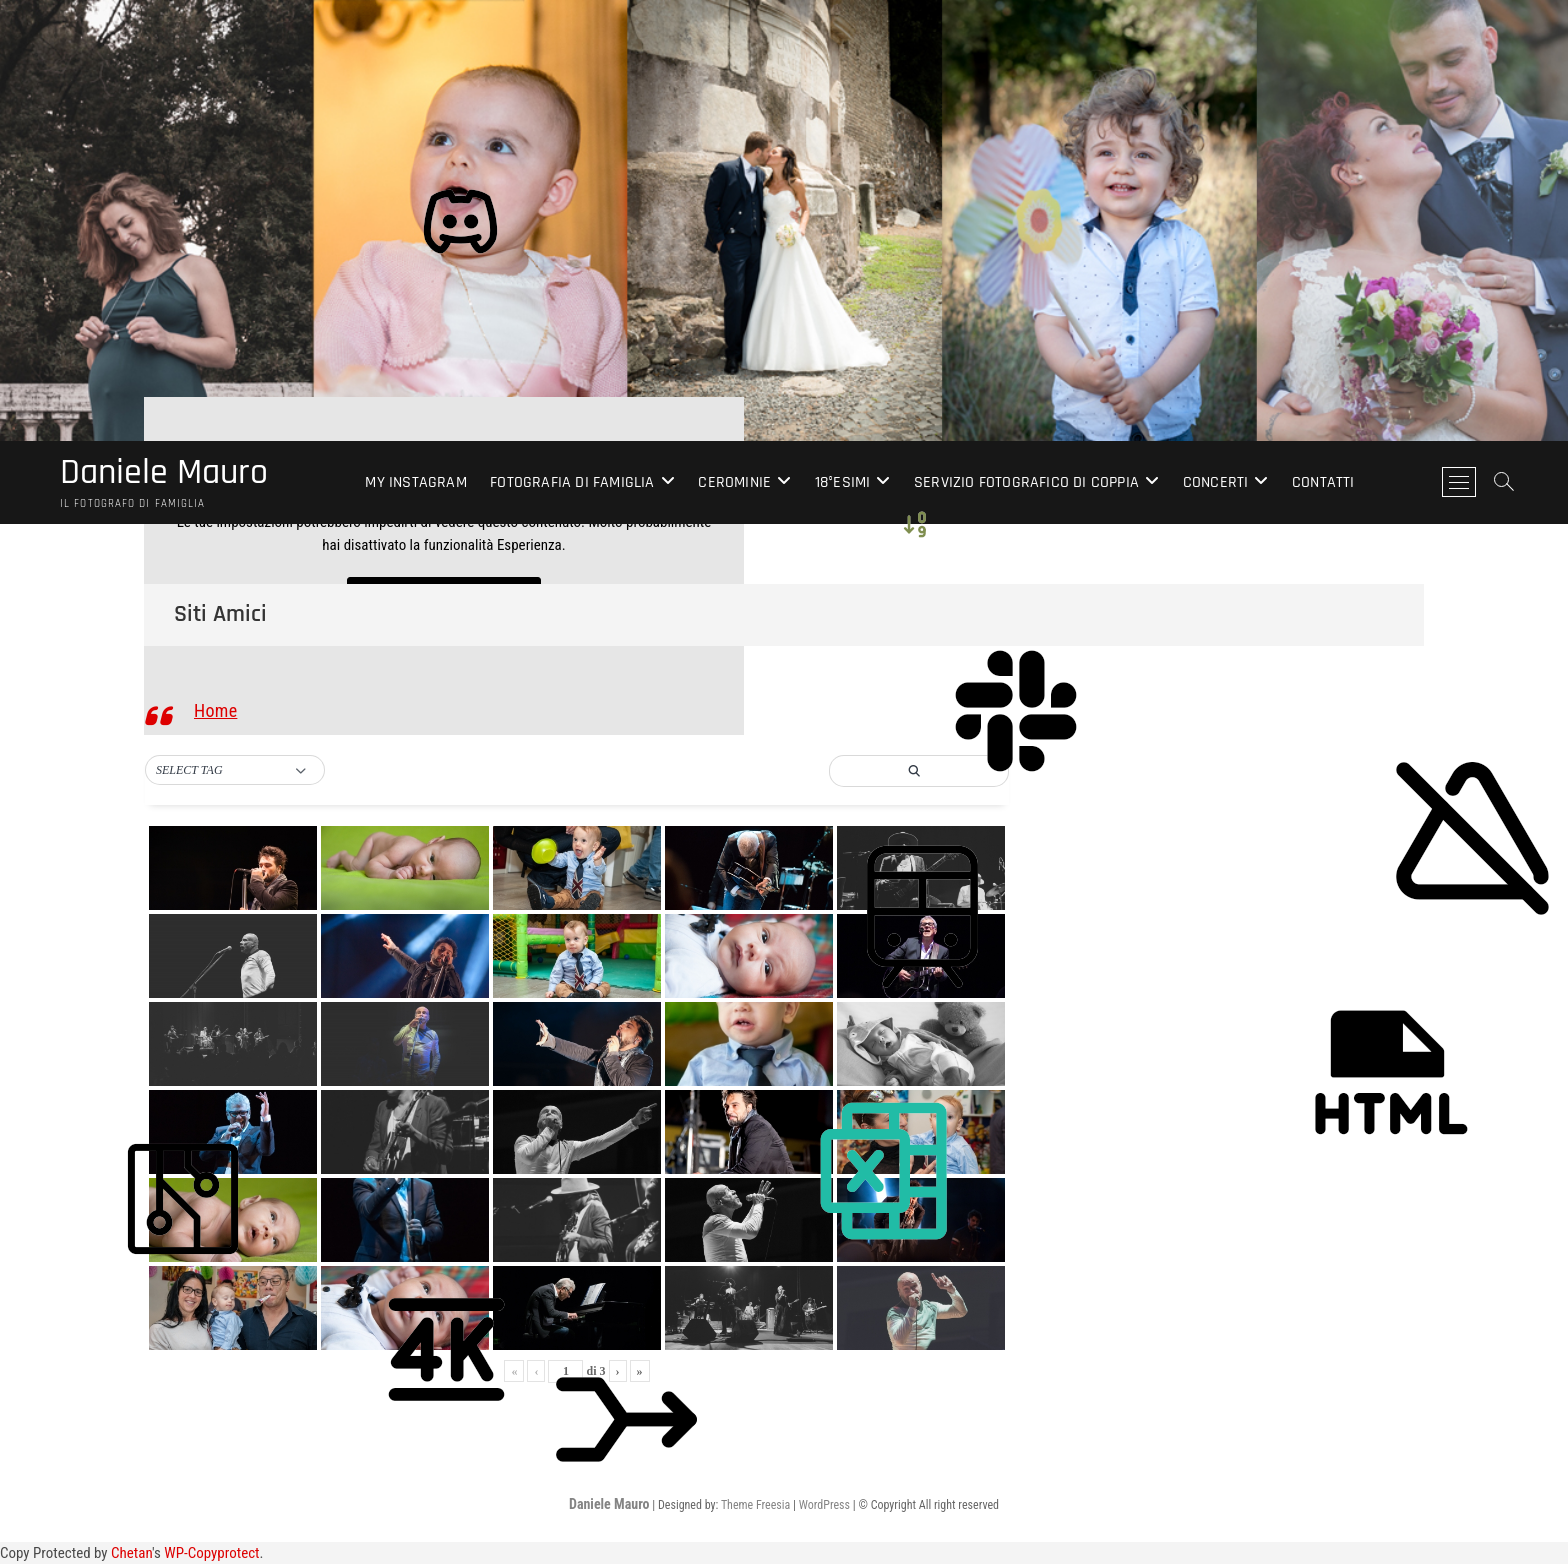  Describe the element at coordinates (446, 1349) in the screenshot. I see `indicates 4K video resolution available` at that location.